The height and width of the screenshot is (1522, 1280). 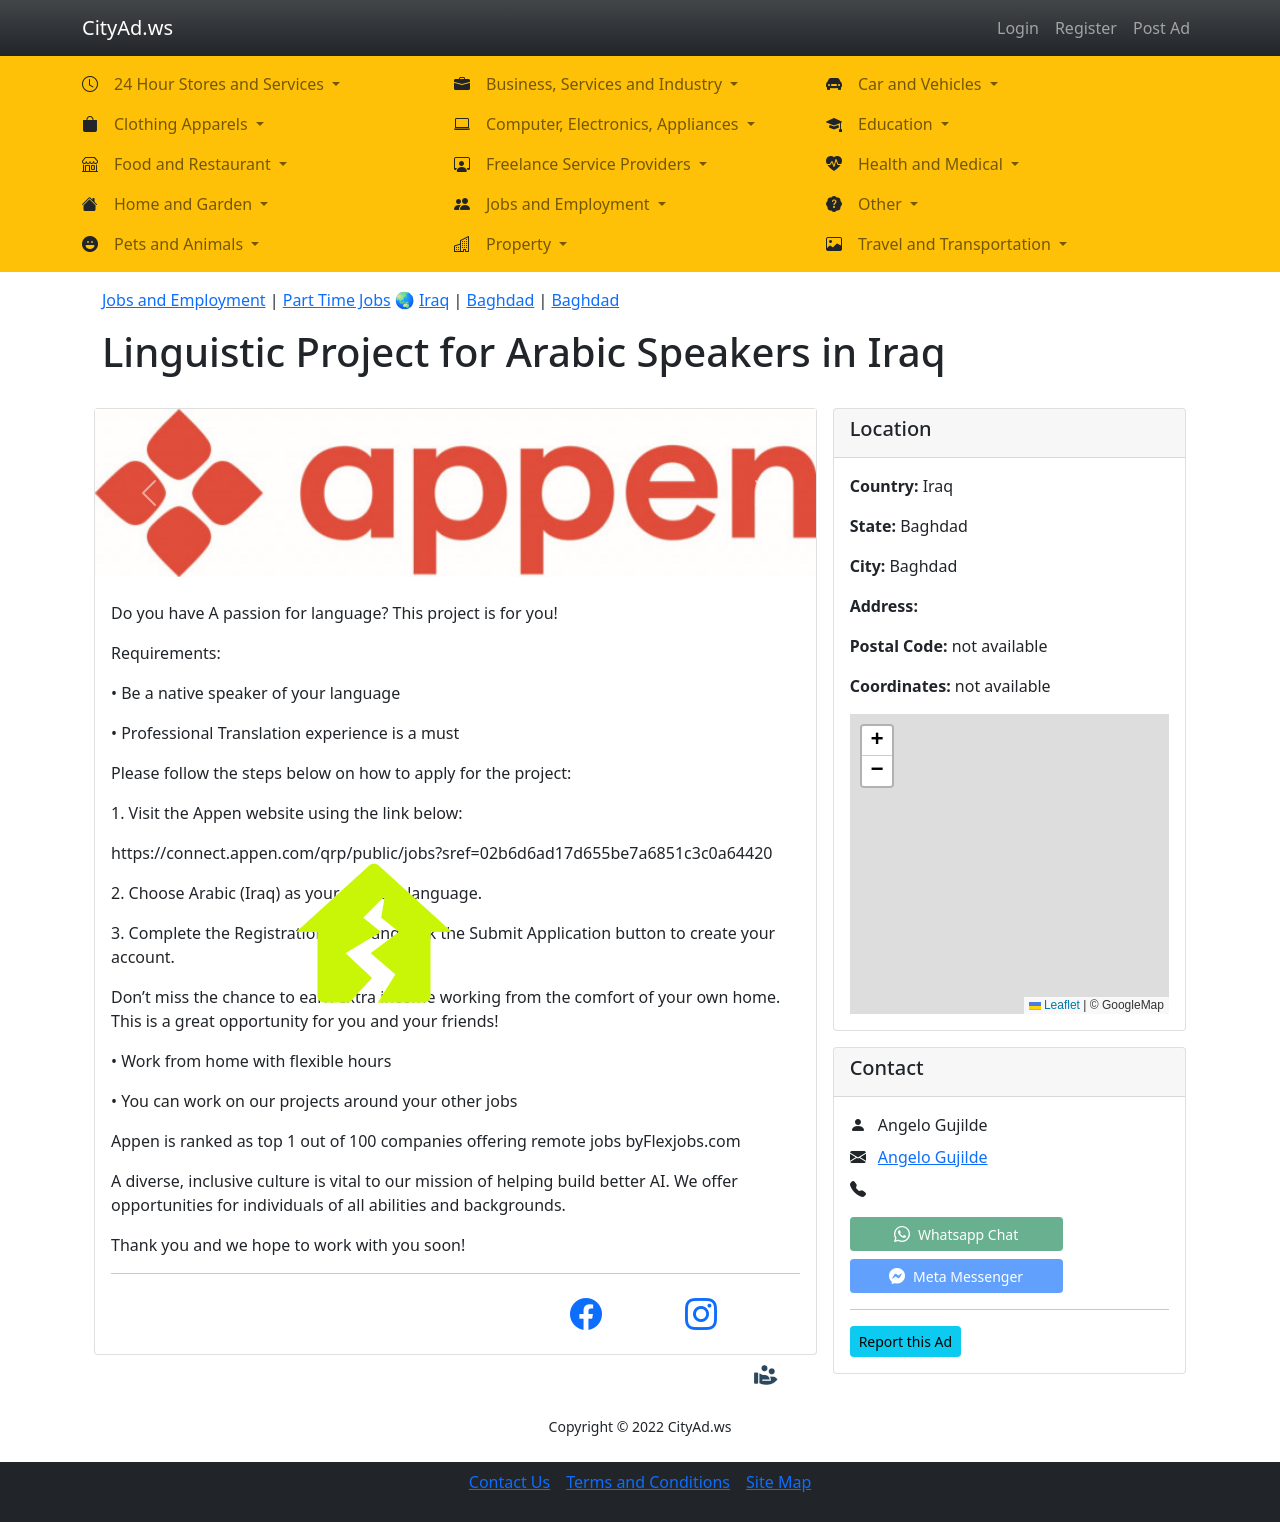 What do you see at coordinates (374, 939) in the screenshot?
I see `indicates earthquake alert or warning` at bounding box center [374, 939].